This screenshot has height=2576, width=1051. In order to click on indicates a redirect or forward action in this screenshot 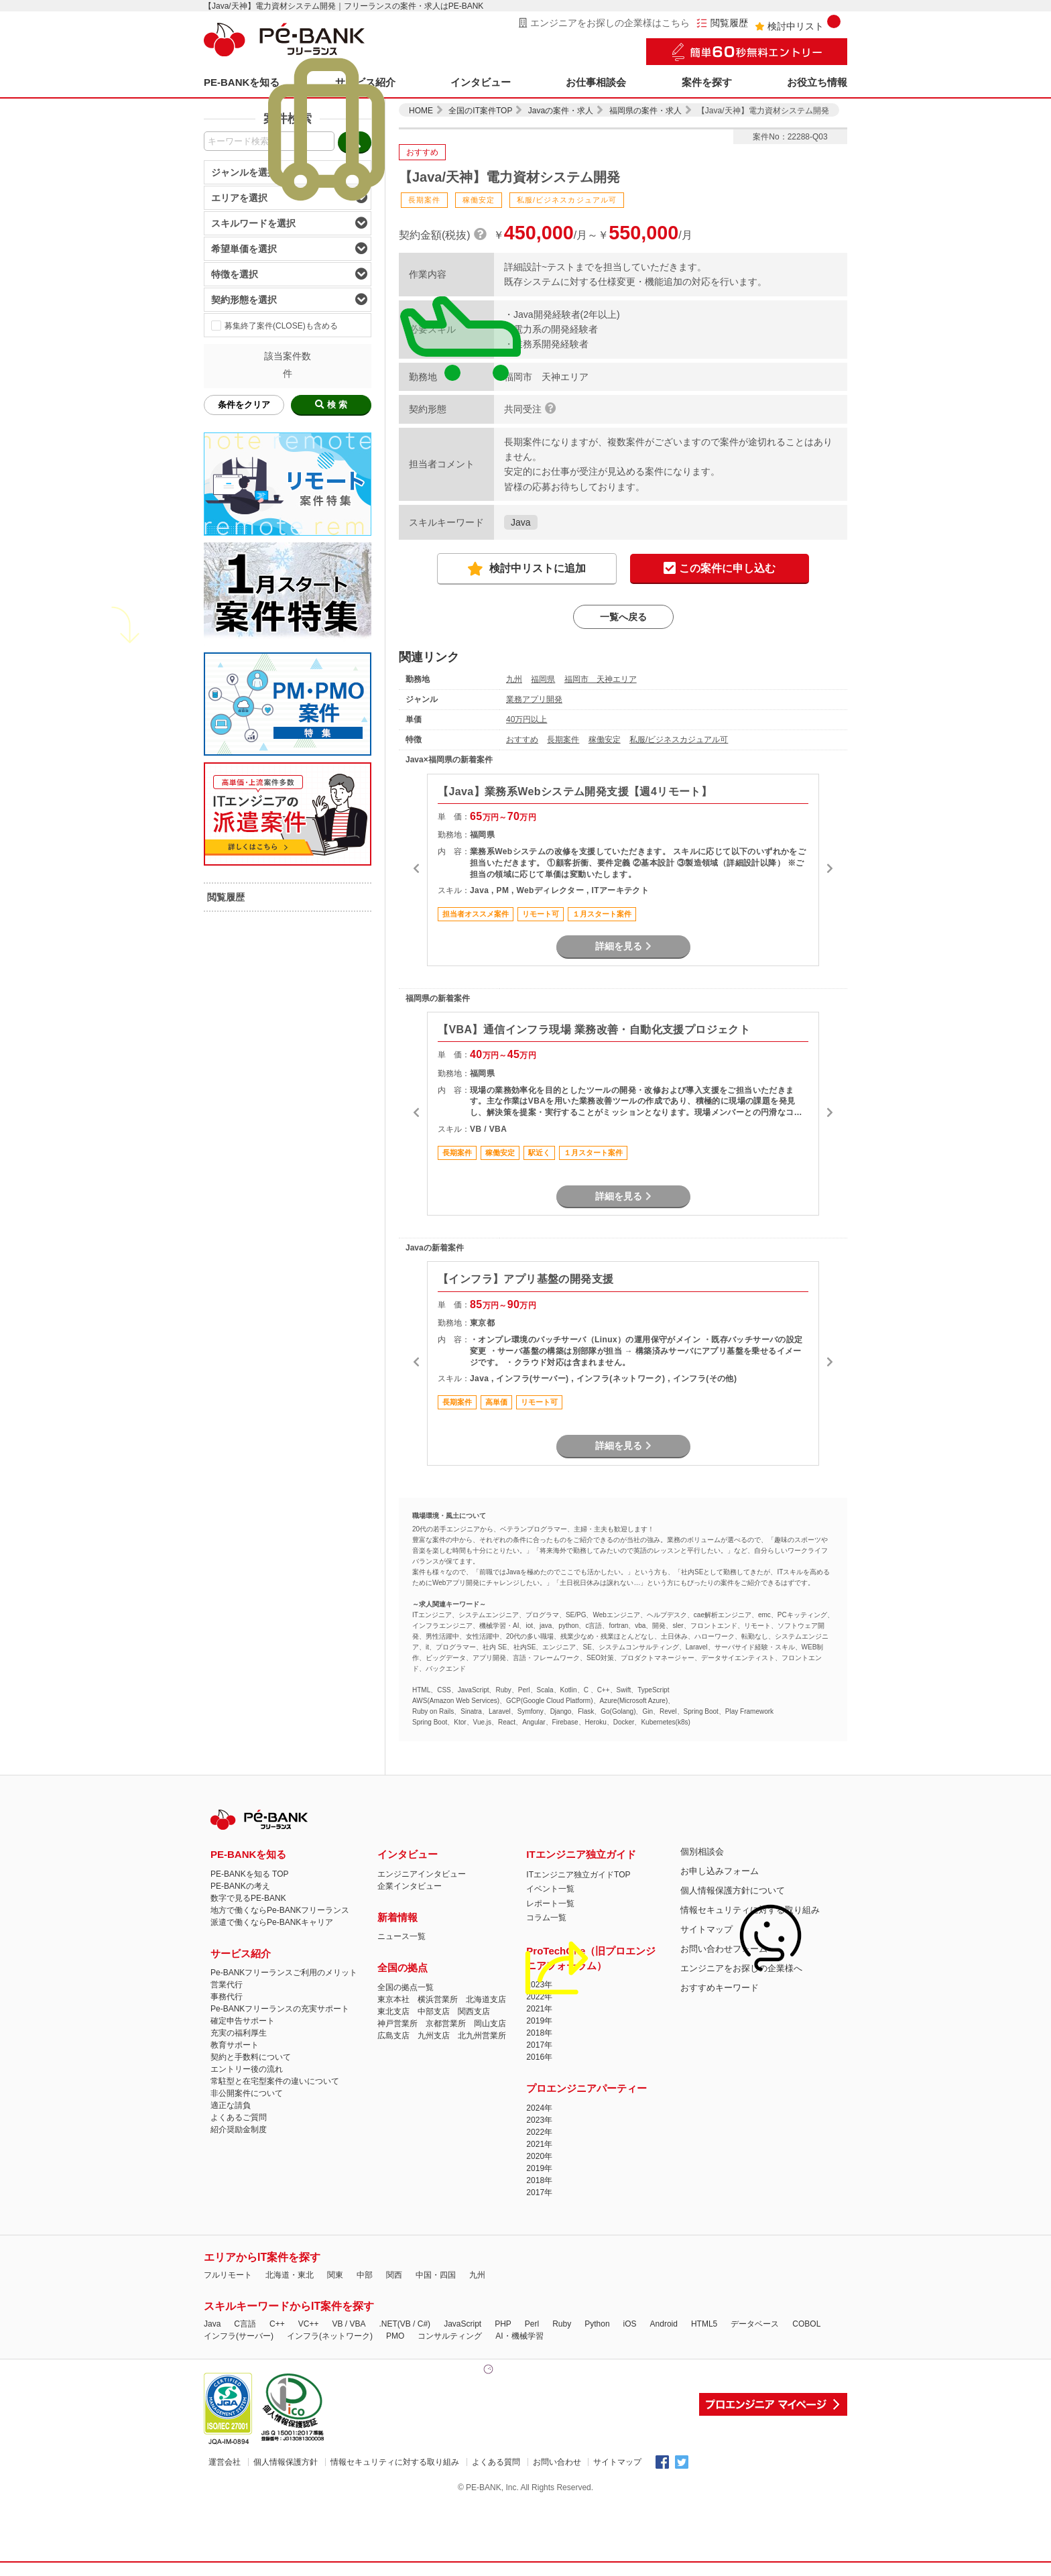, I will do `click(125, 625)`.